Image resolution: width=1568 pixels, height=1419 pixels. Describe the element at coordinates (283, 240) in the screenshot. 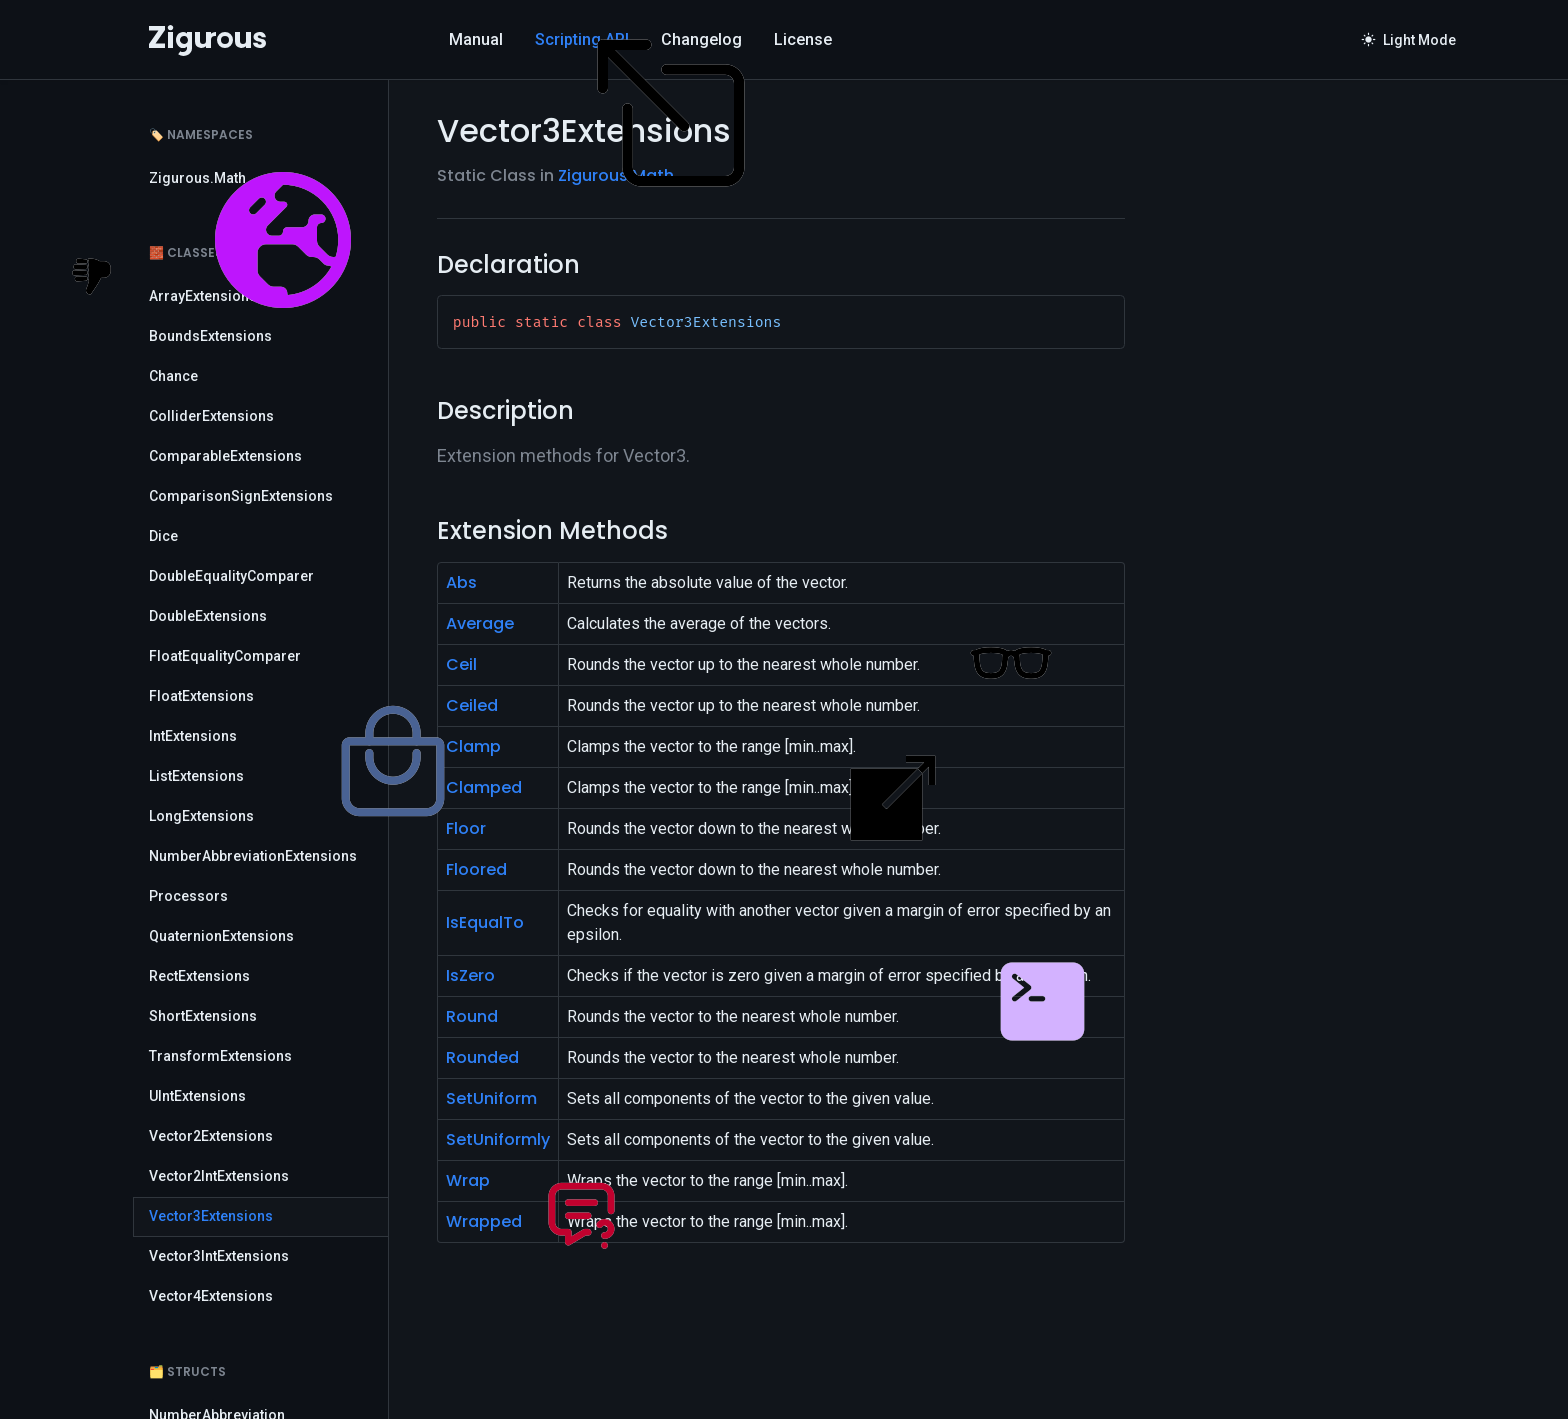

I see `switch to international or global settings` at that location.